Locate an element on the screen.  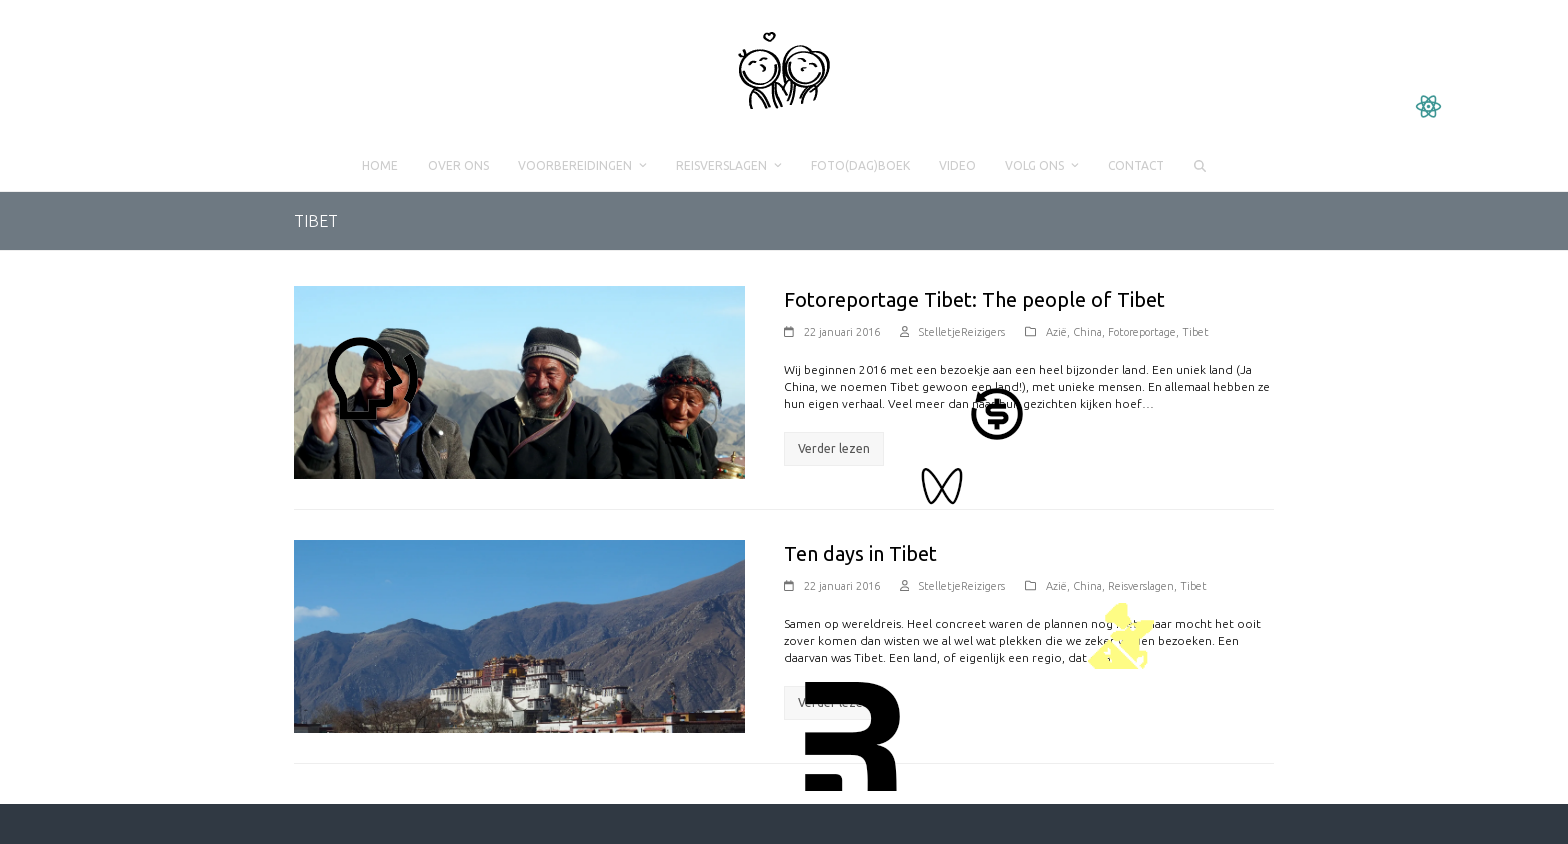
remix framework logo is located at coordinates (852, 736).